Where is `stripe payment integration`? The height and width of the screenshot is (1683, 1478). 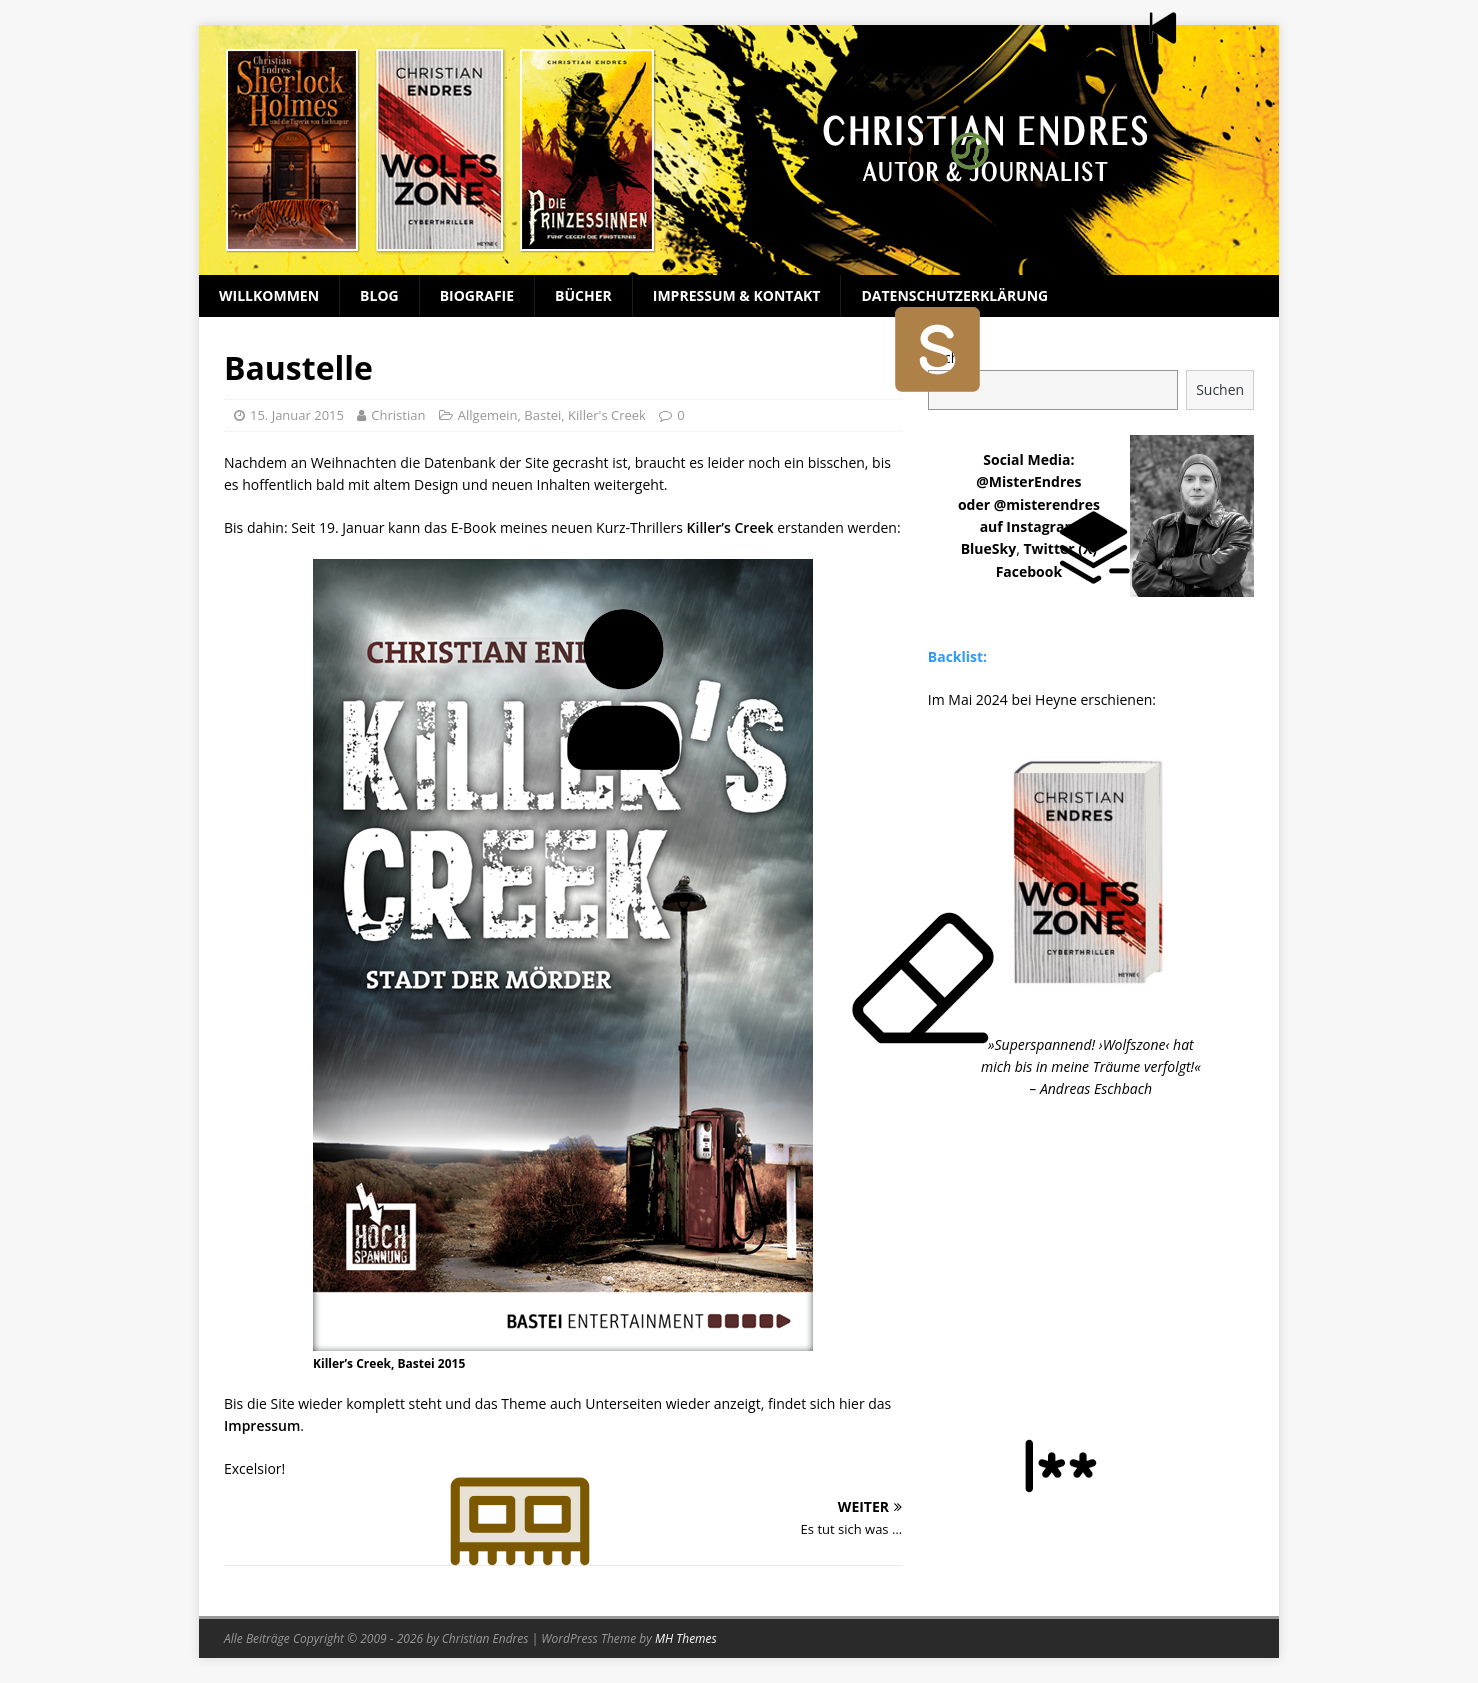
stripe payment integration is located at coordinates (937, 349).